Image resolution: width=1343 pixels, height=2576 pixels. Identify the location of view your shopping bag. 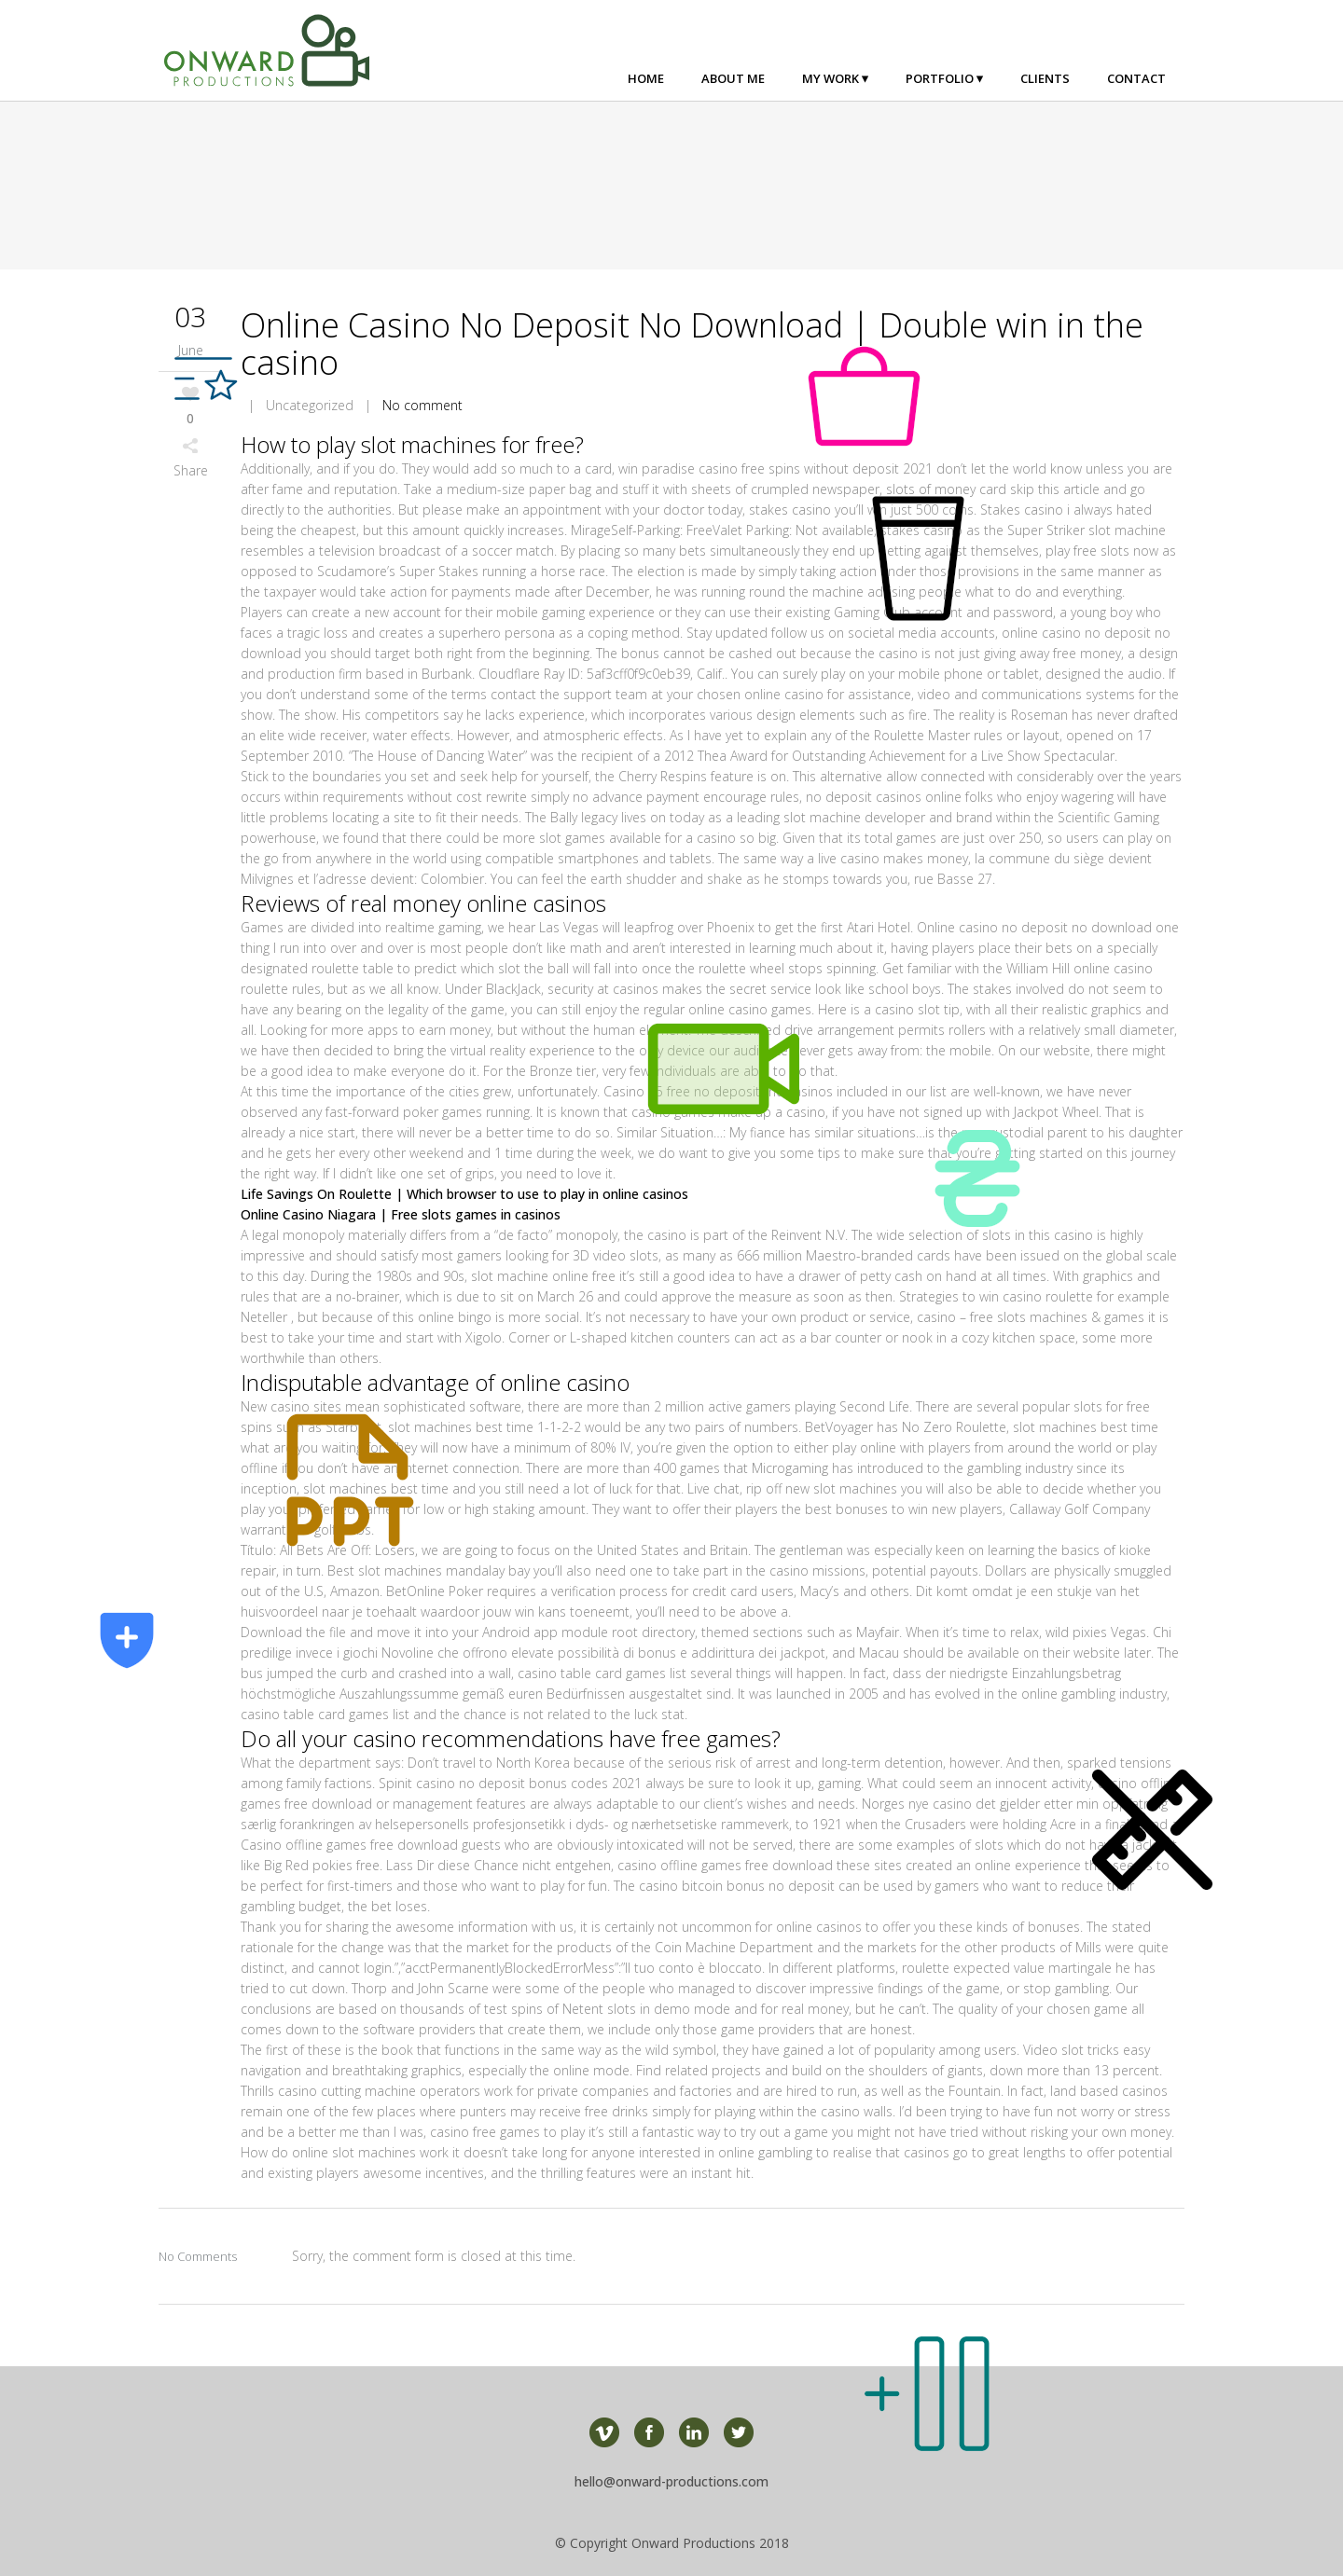
(864, 402).